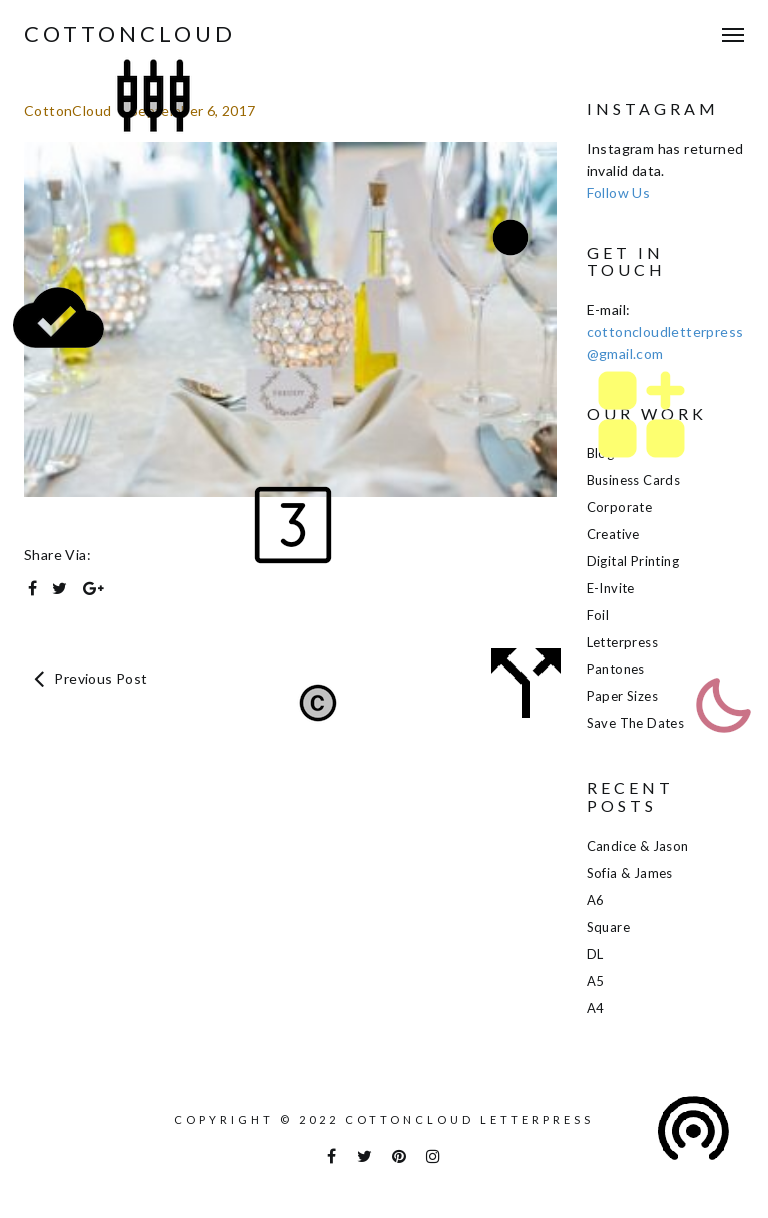 The height and width of the screenshot is (1218, 768). I want to click on enable wifi hotspot or tethering, so click(693, 1127).